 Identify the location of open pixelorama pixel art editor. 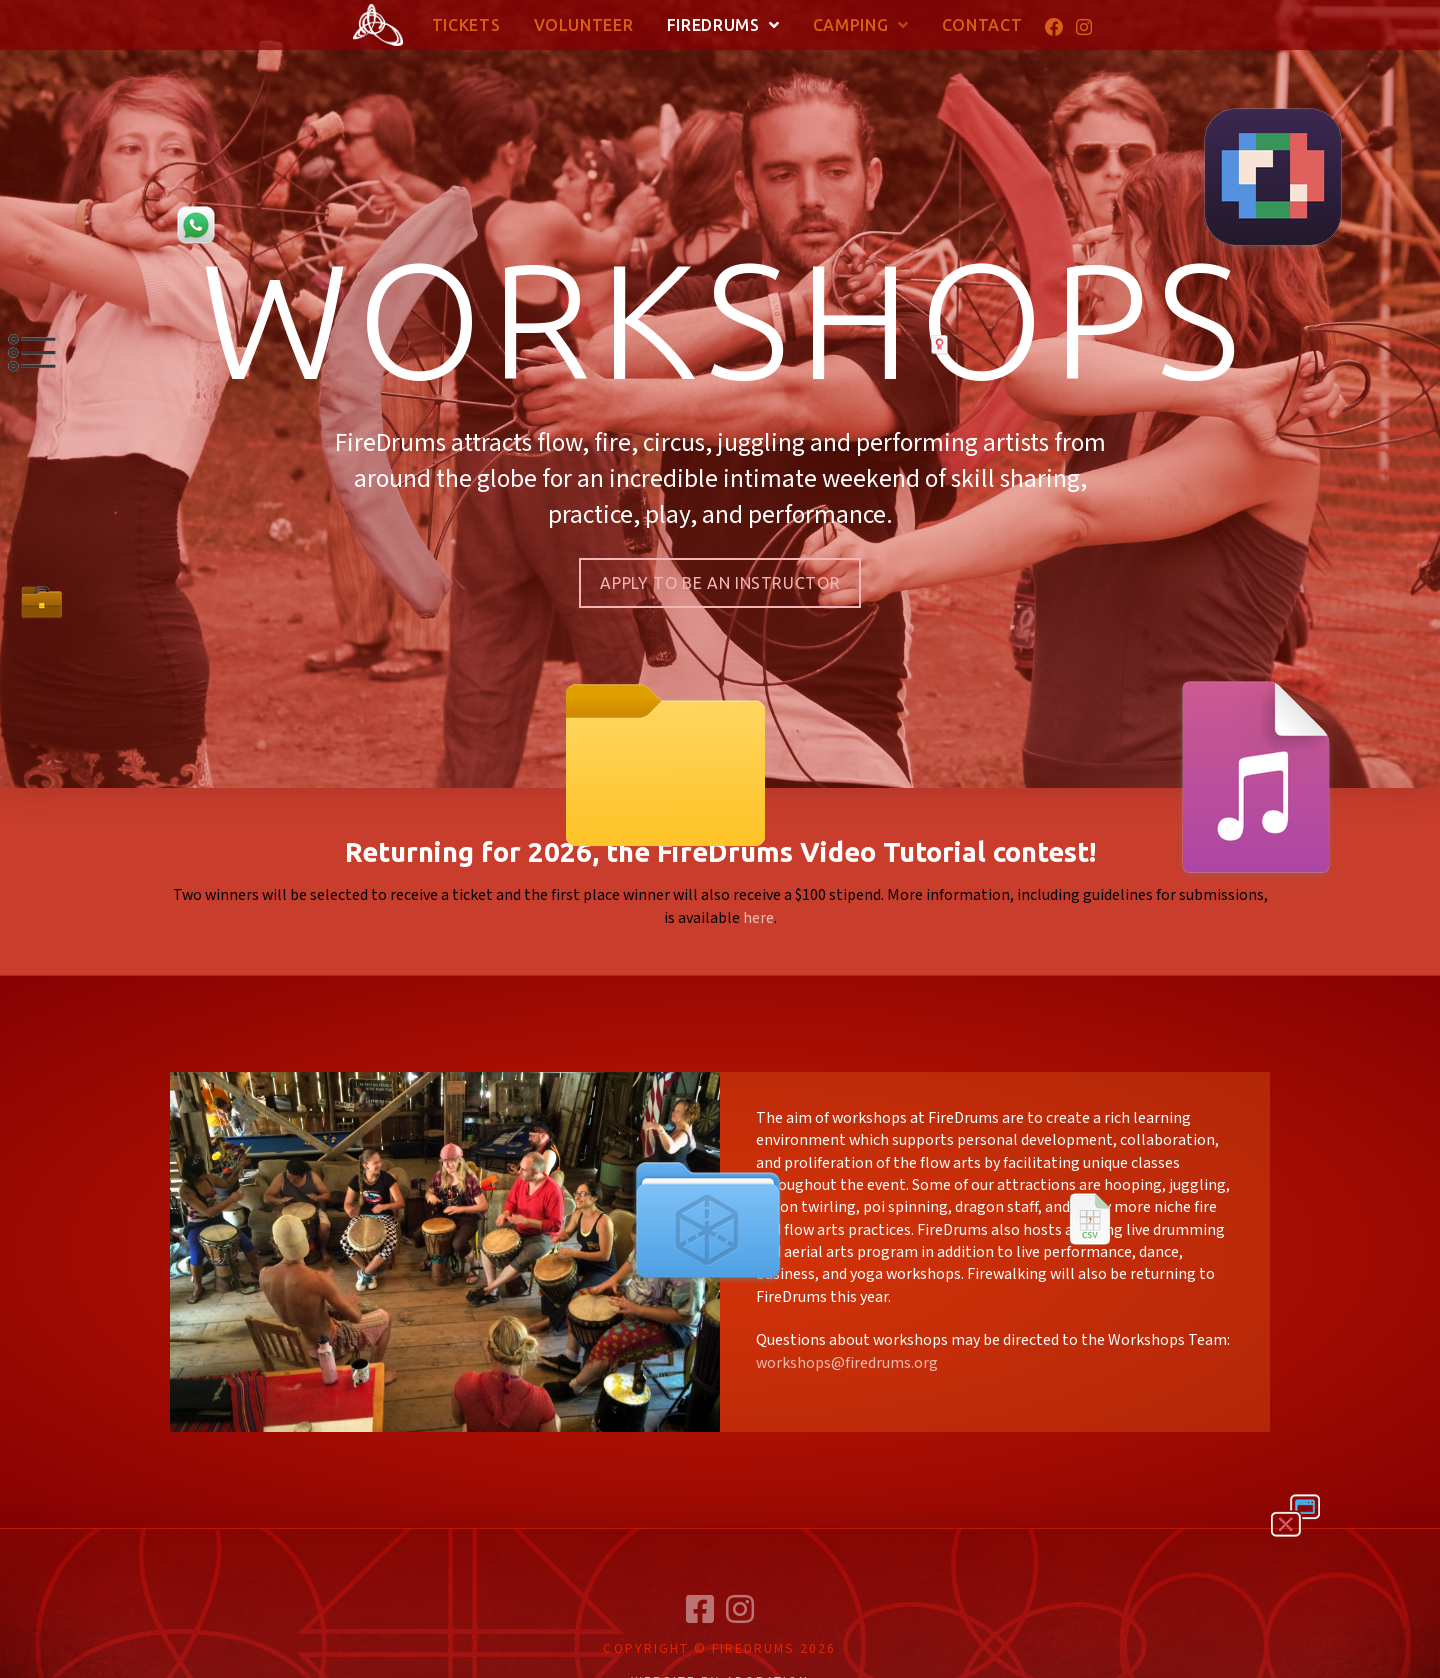
(1273, 177).